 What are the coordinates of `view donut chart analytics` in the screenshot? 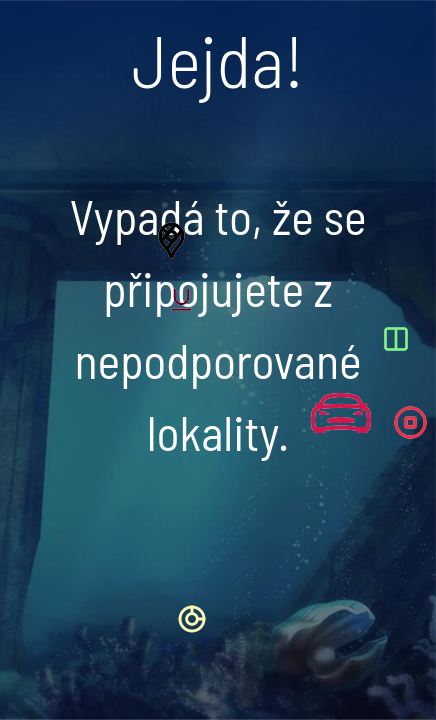 It's located at (192, 619).